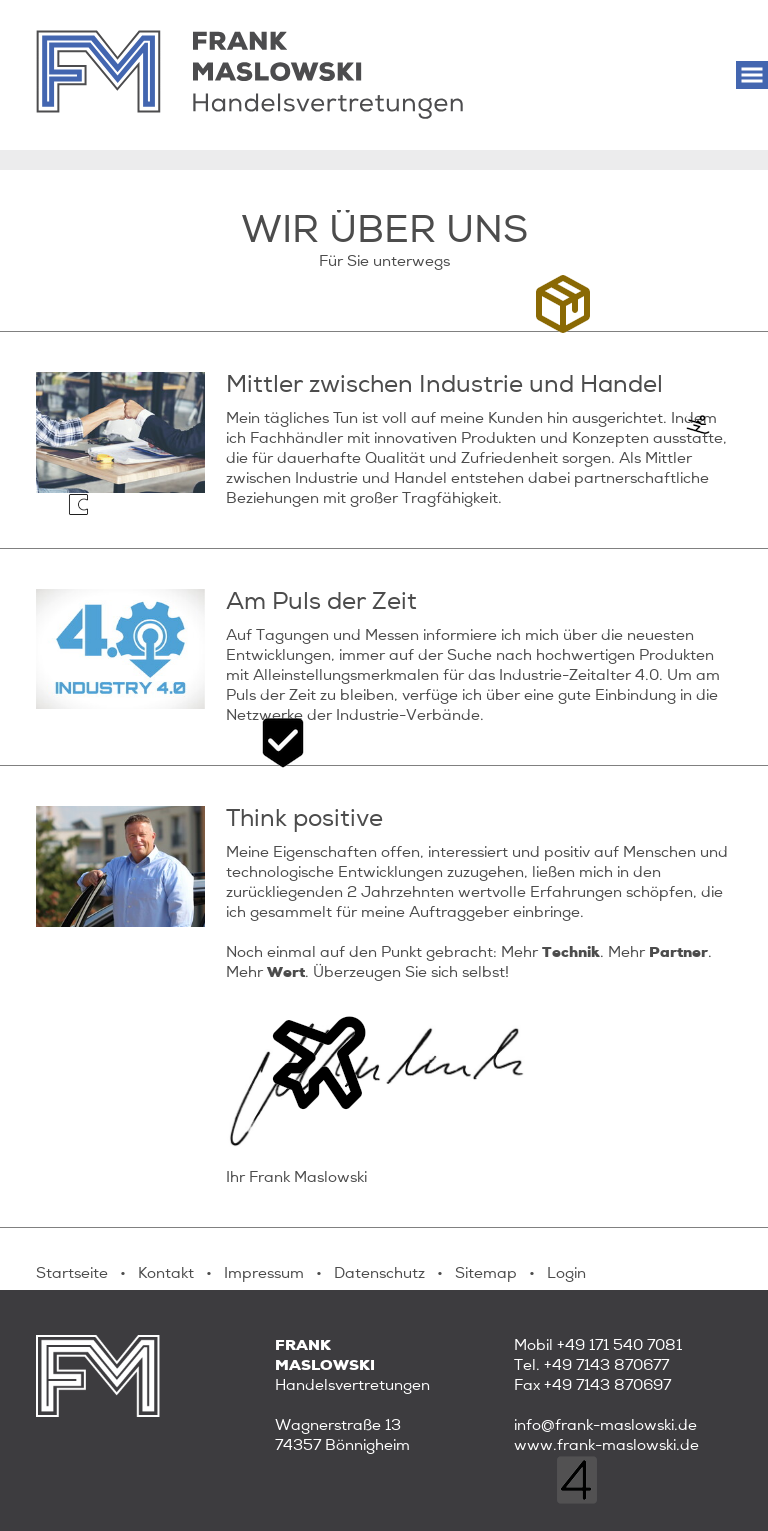 The height and width of the screenshot is (1531, 768). What do you see at coordinates (283, 743) in the screenshot?
I see `indicates a verified or confirmed location` at bounding box center [283, 743].